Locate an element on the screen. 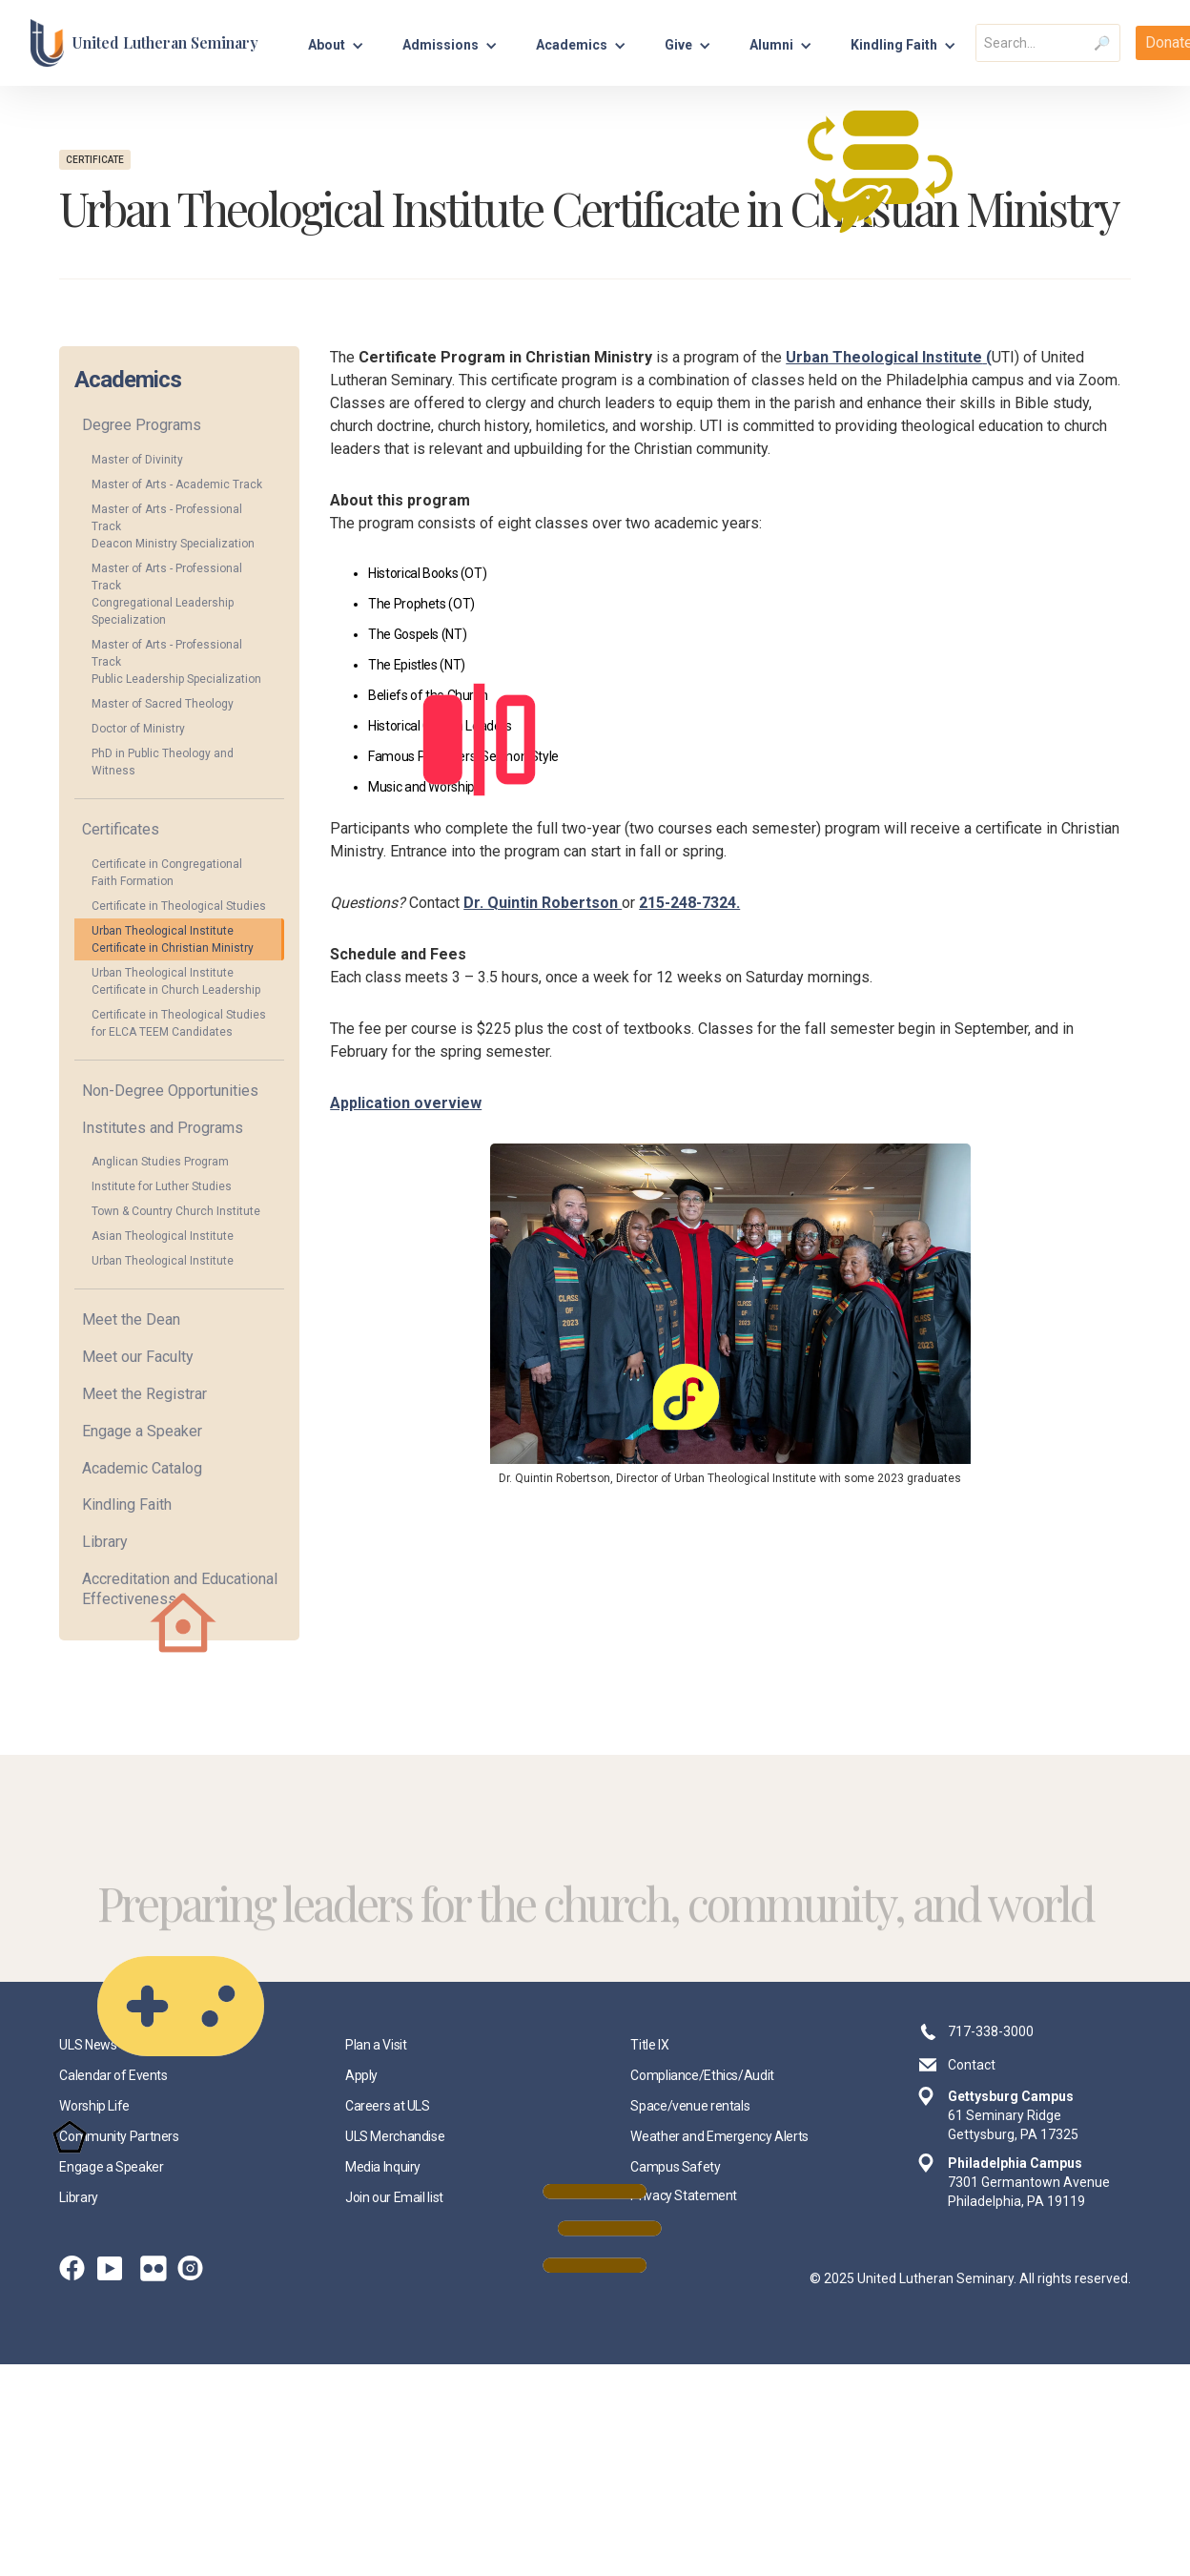  flip image horizontally is located at coordinates (479, 739).